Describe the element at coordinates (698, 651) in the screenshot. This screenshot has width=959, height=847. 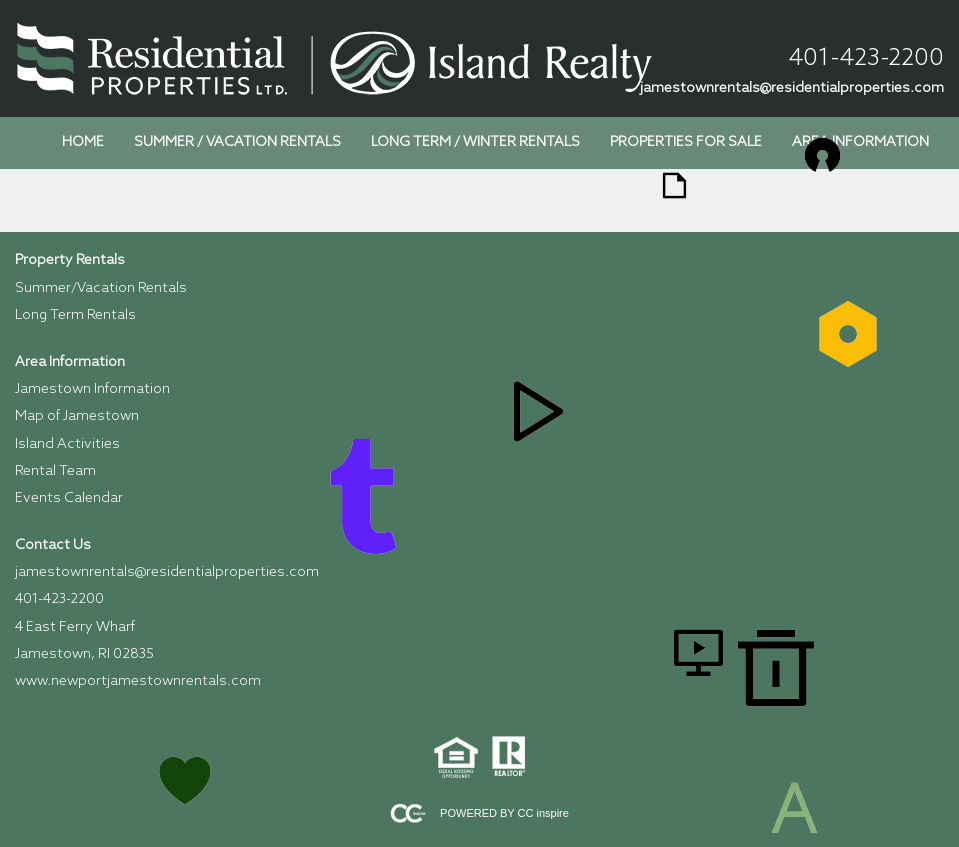
I see `start a slideshow presentation` at that location.